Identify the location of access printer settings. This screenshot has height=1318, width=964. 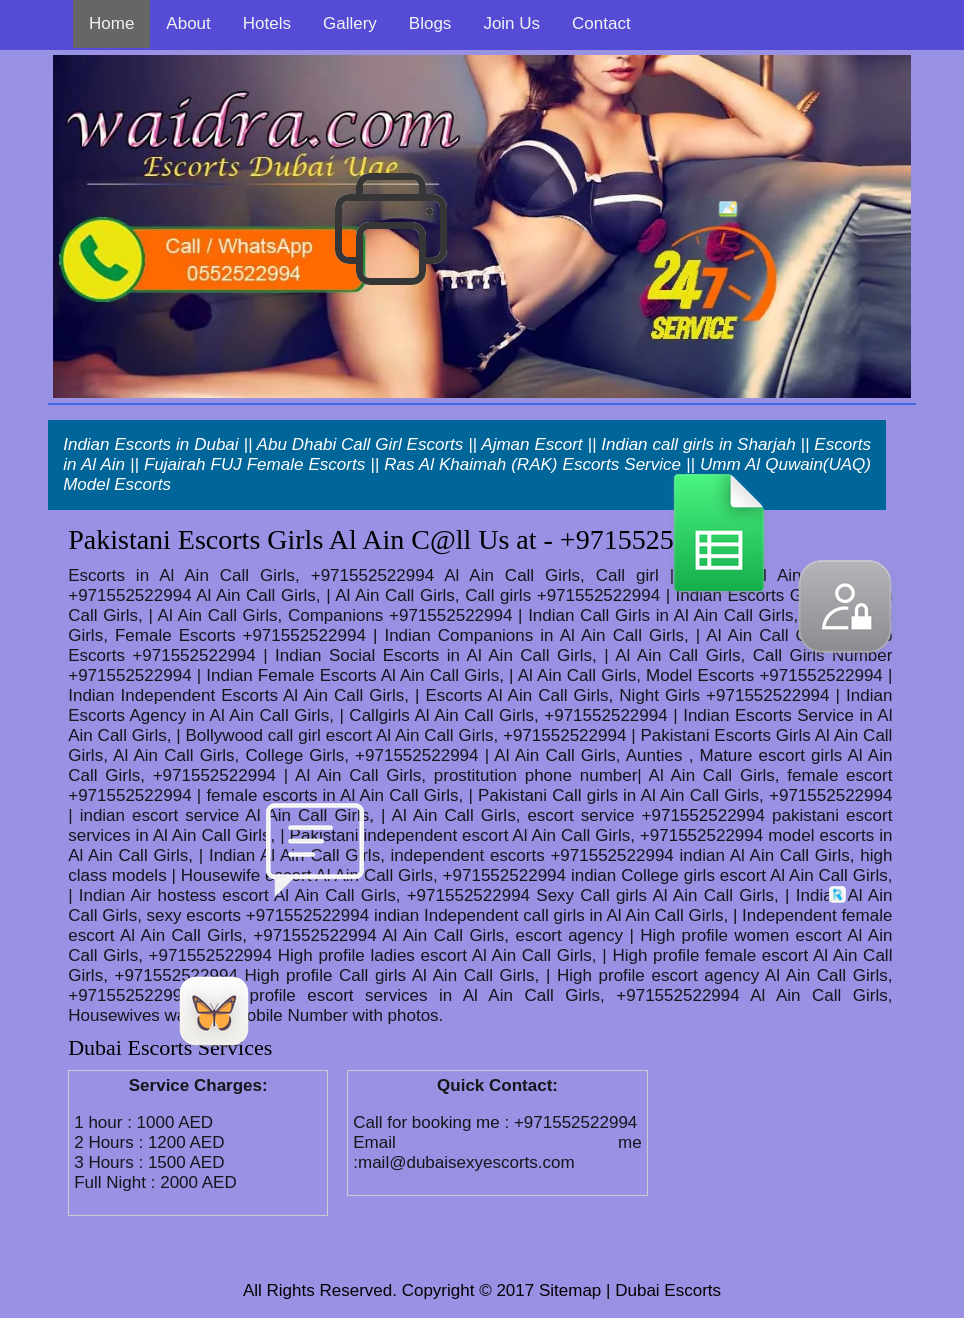
(391, 229).